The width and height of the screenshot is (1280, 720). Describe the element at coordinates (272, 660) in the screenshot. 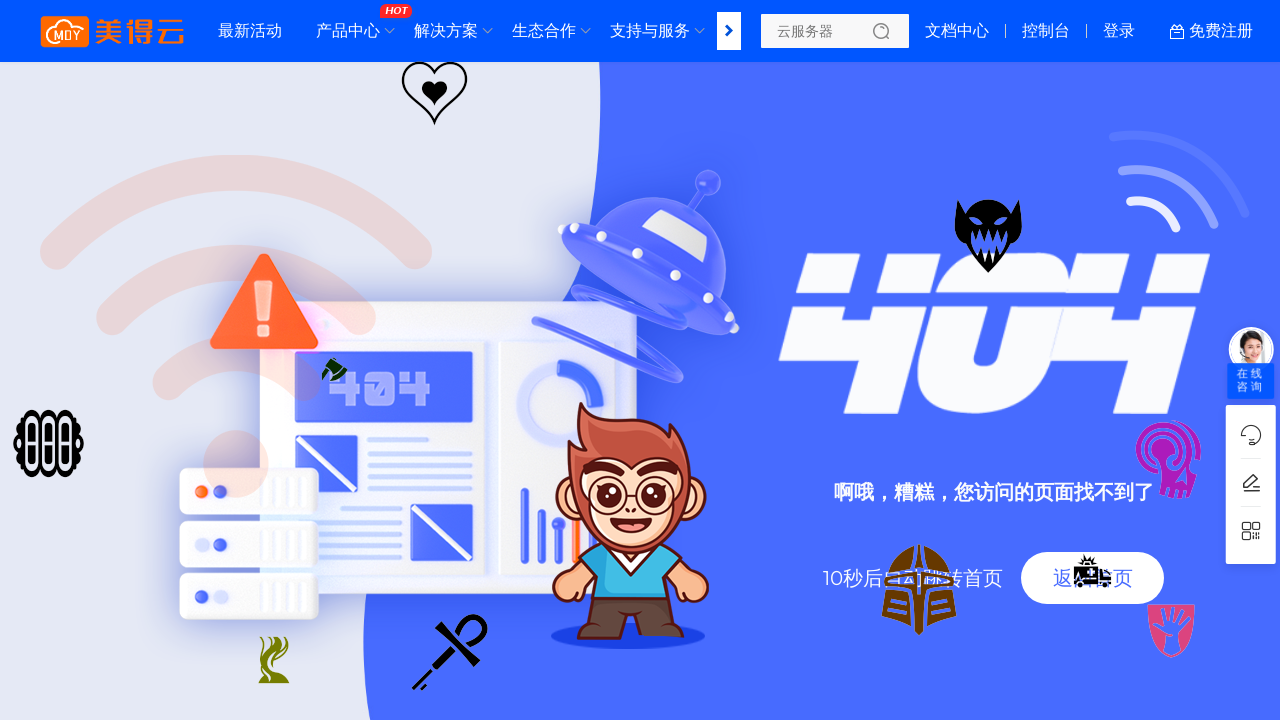

I see `indicates a magic or mystical item in inventory` at that location.